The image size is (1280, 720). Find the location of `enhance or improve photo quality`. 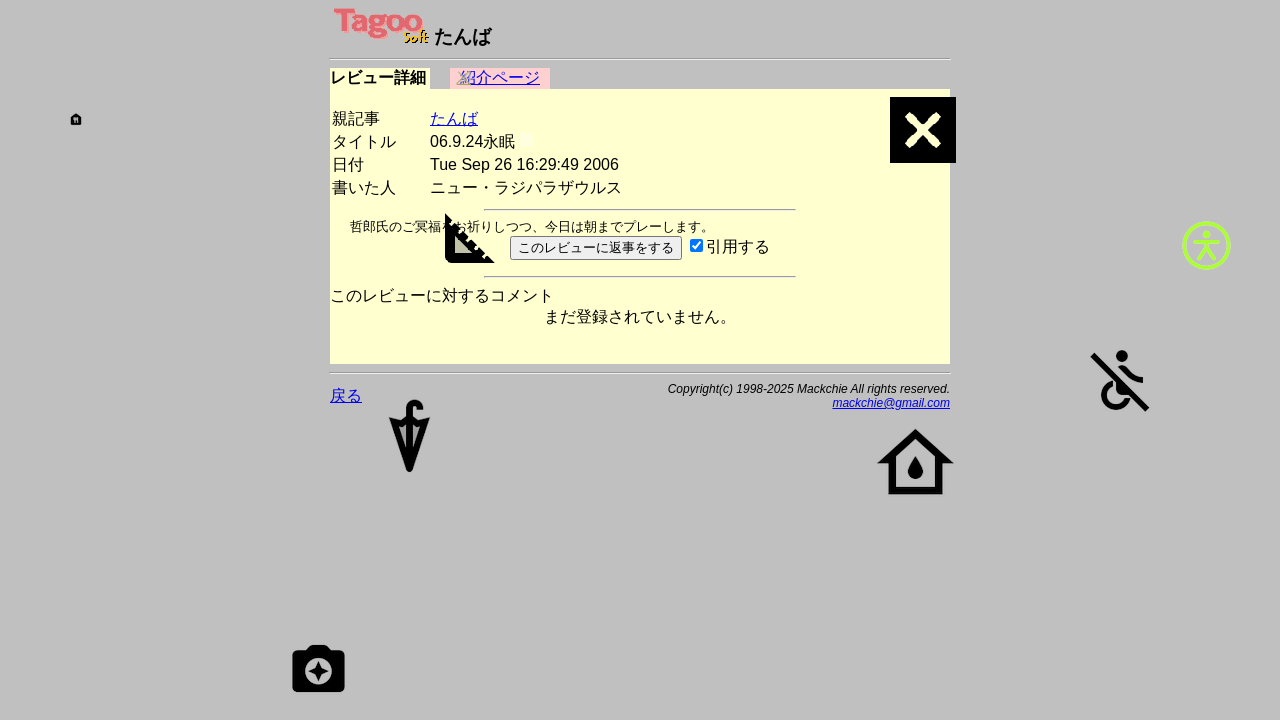

enhance or improve photo quality is located at coordinates (318, 668).